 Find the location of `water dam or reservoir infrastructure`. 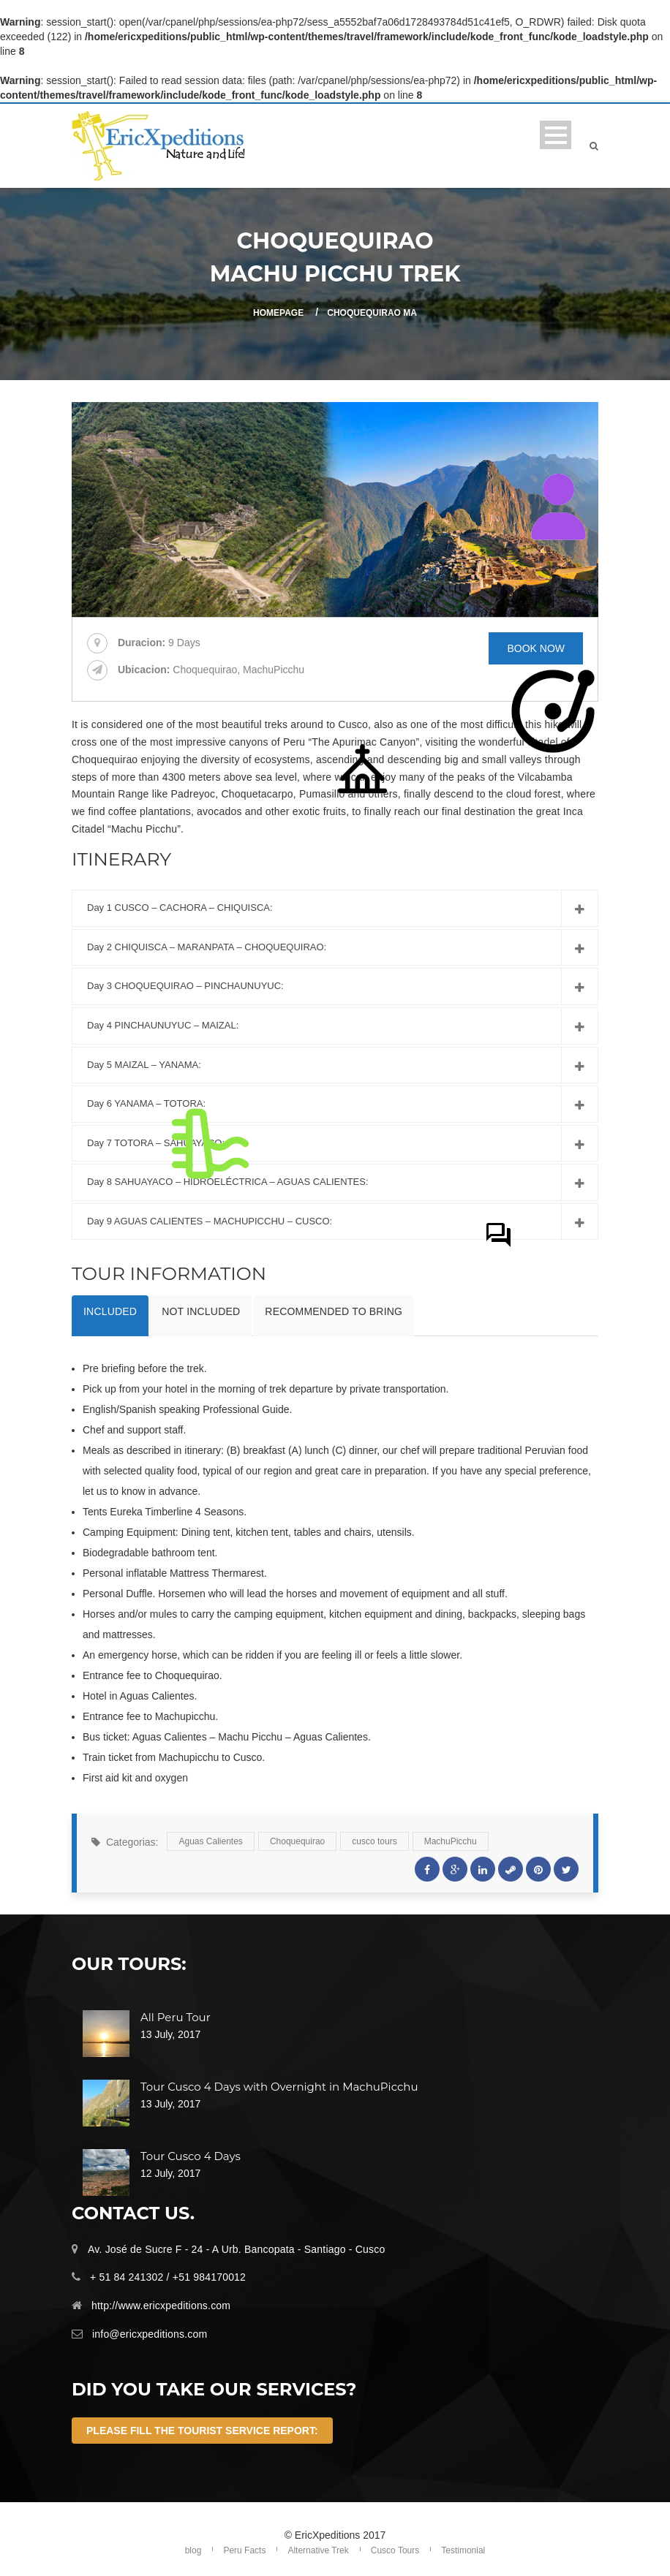

water dam or reservoir infrastructure is located at coordinates (210, 1143).